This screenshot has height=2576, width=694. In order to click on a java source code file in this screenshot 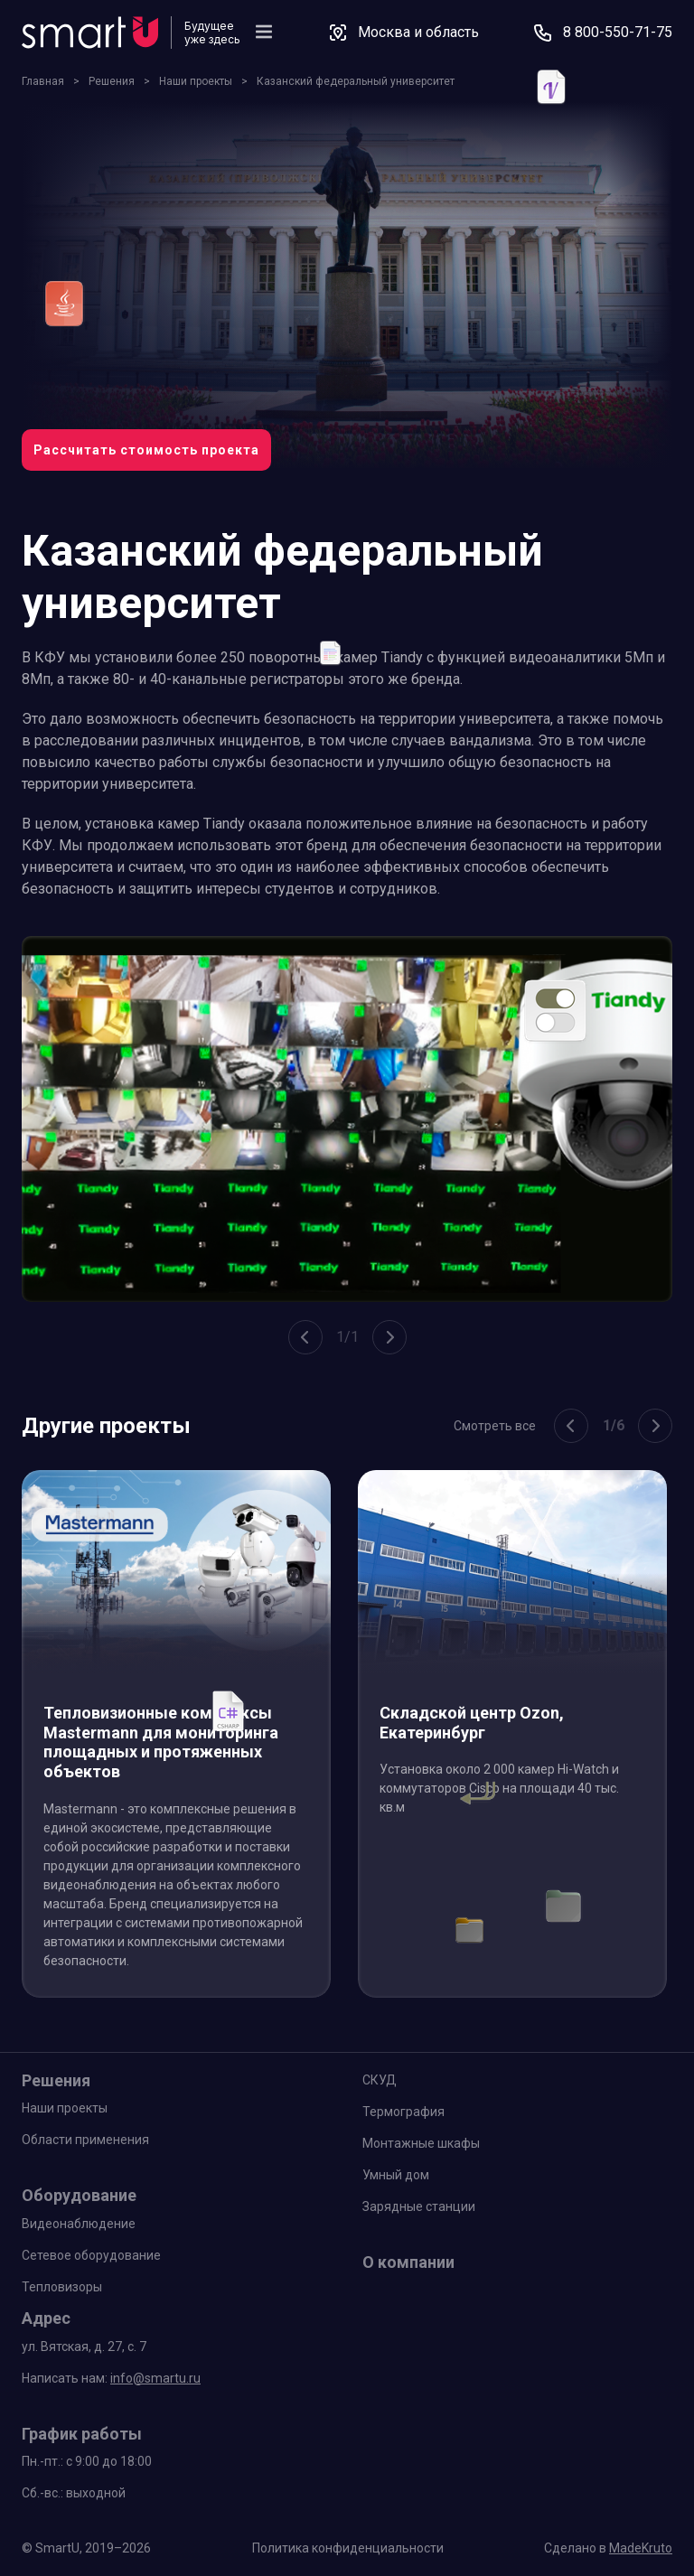, I will do `click(64, 304)`.